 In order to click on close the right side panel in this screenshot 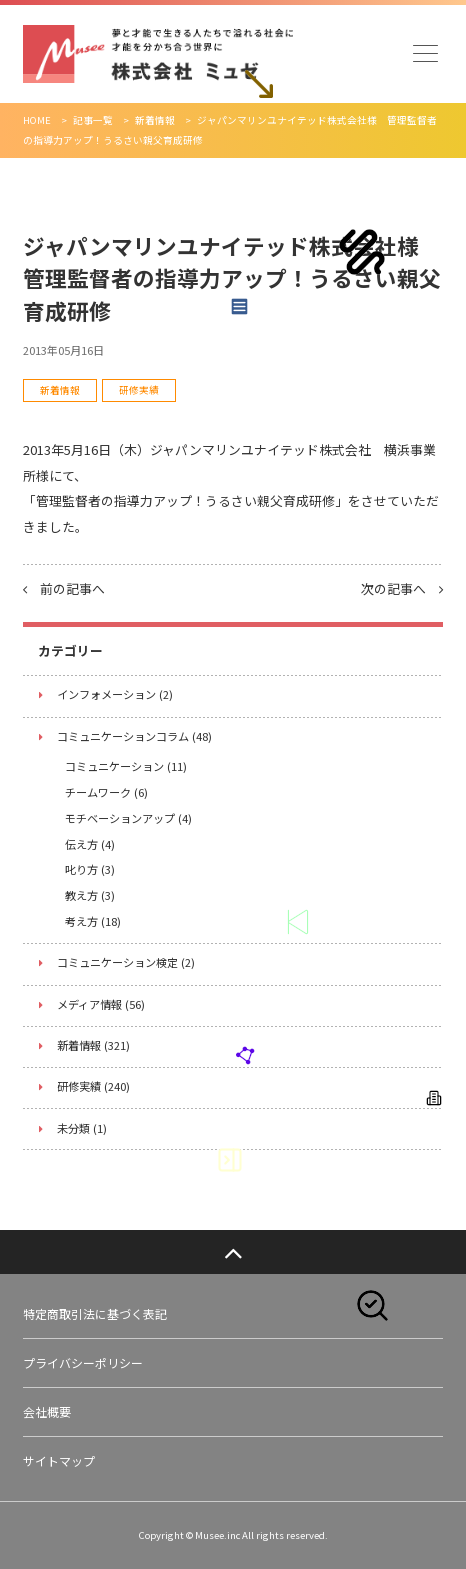, I will do `click(230, 1160)`.